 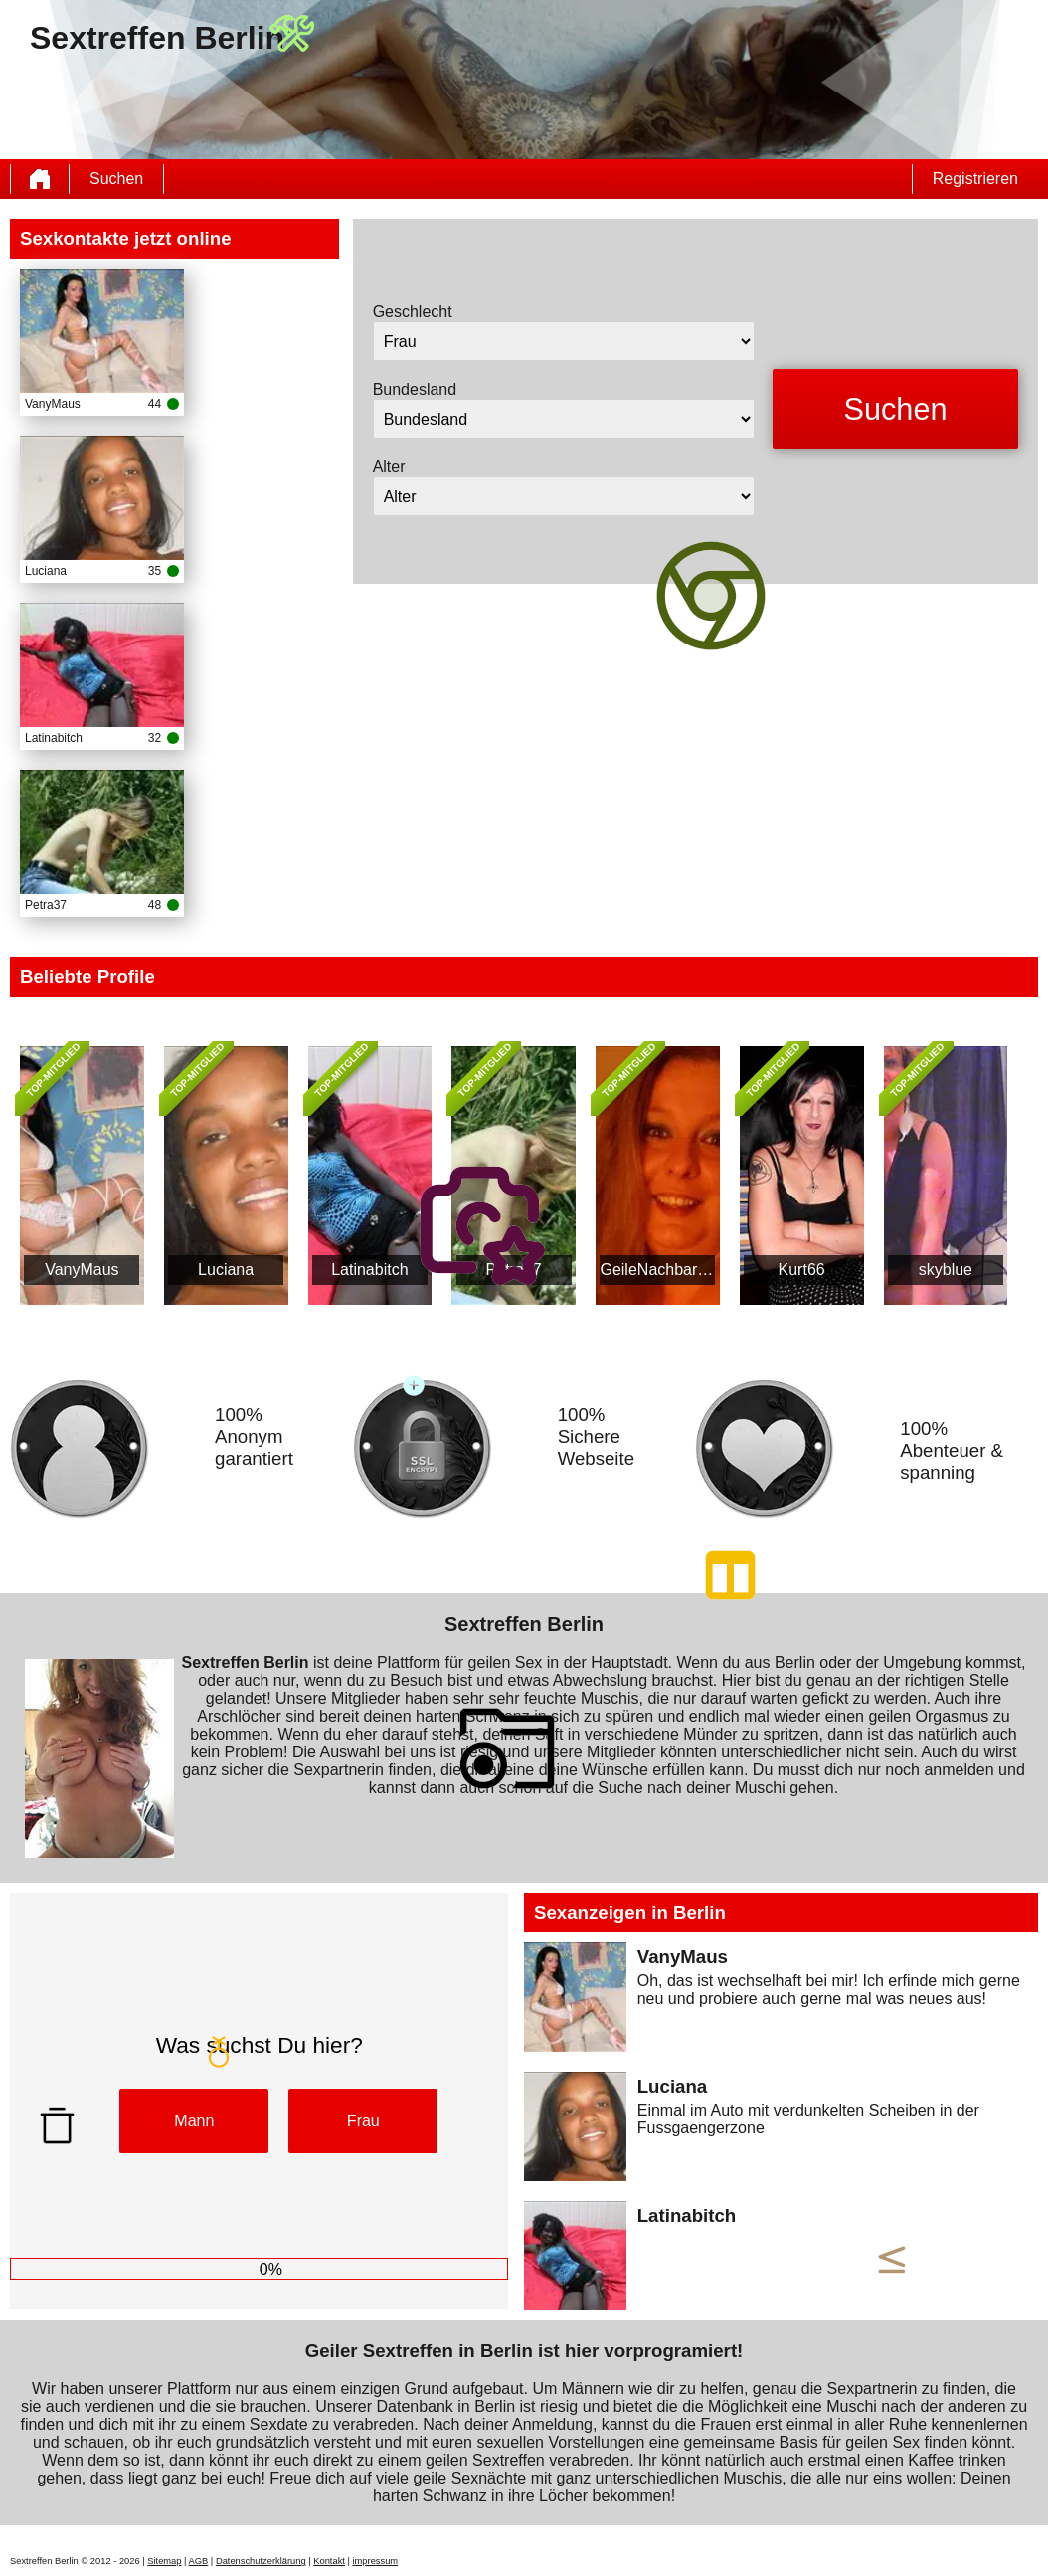 What do you see at coordinates (414, 1385) in the screenshot?
I see `add a new item` at bounding box center [414, 1385].